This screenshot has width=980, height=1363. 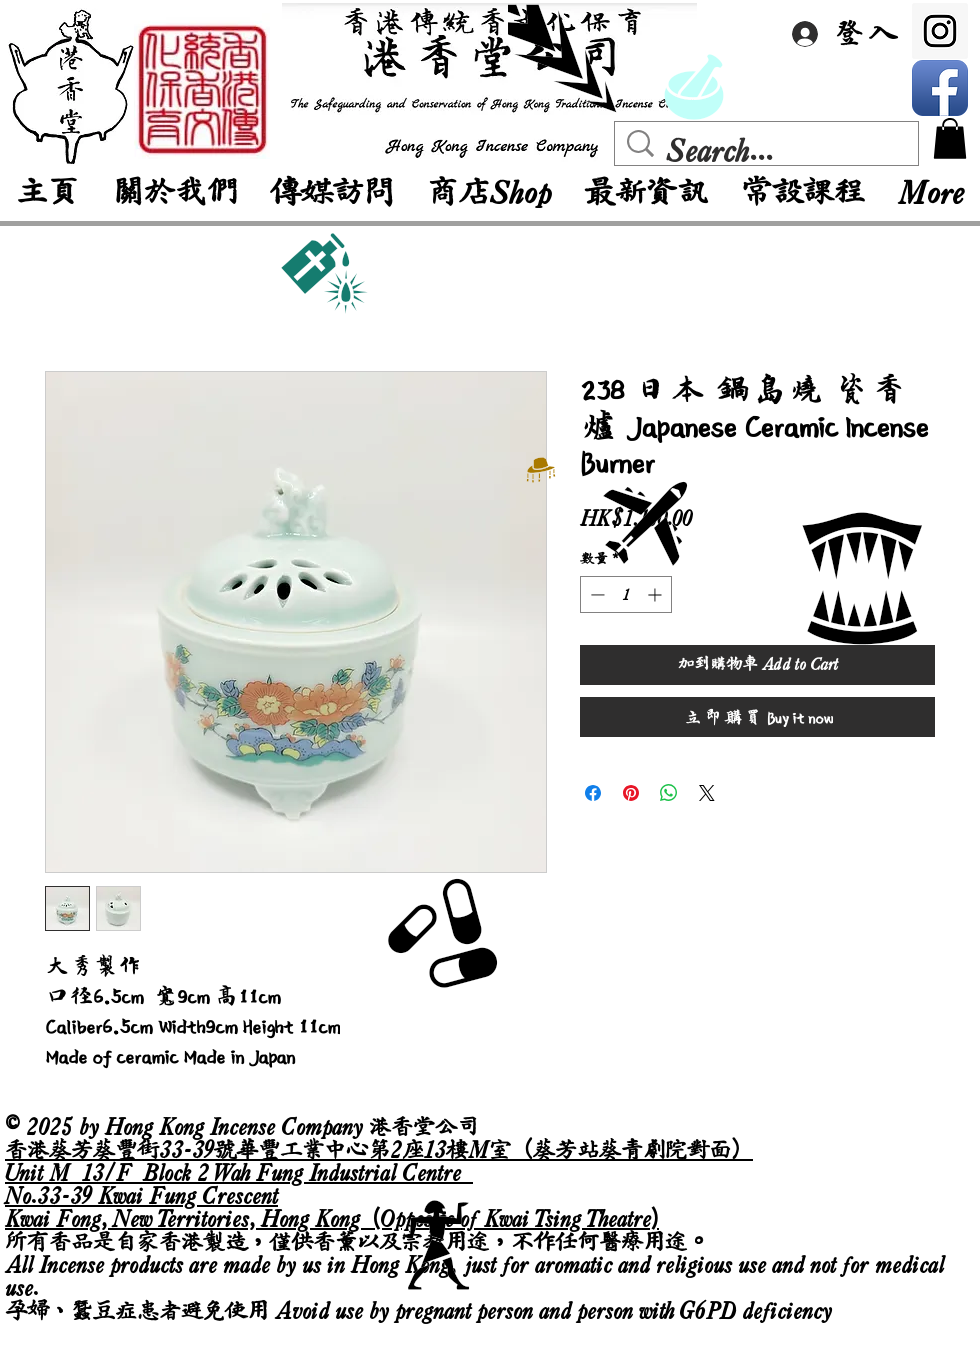 I want to click on use holy water item in game, so click(x=324, y=273).